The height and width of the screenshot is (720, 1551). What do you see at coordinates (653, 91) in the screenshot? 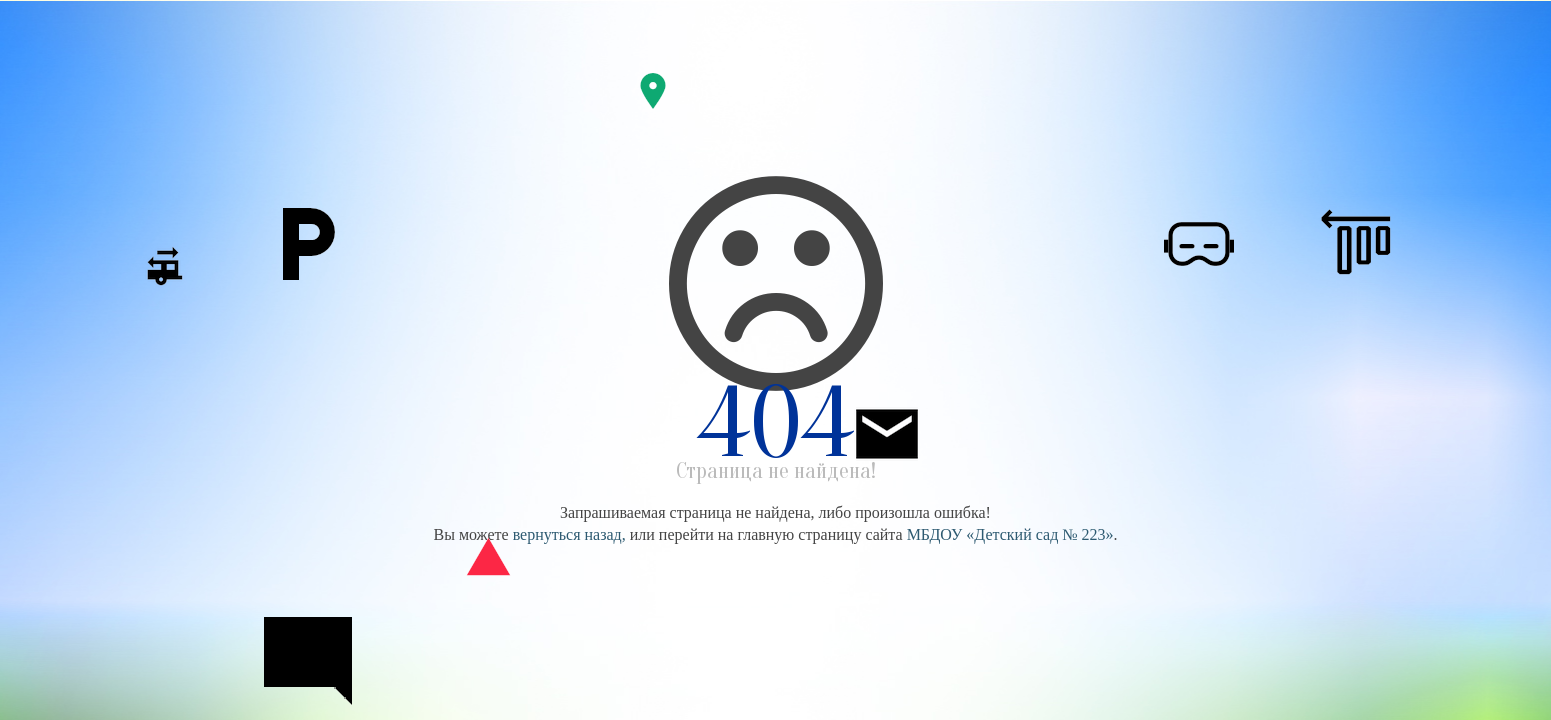
I see `view current location on map` at bounding box center [653, 91].